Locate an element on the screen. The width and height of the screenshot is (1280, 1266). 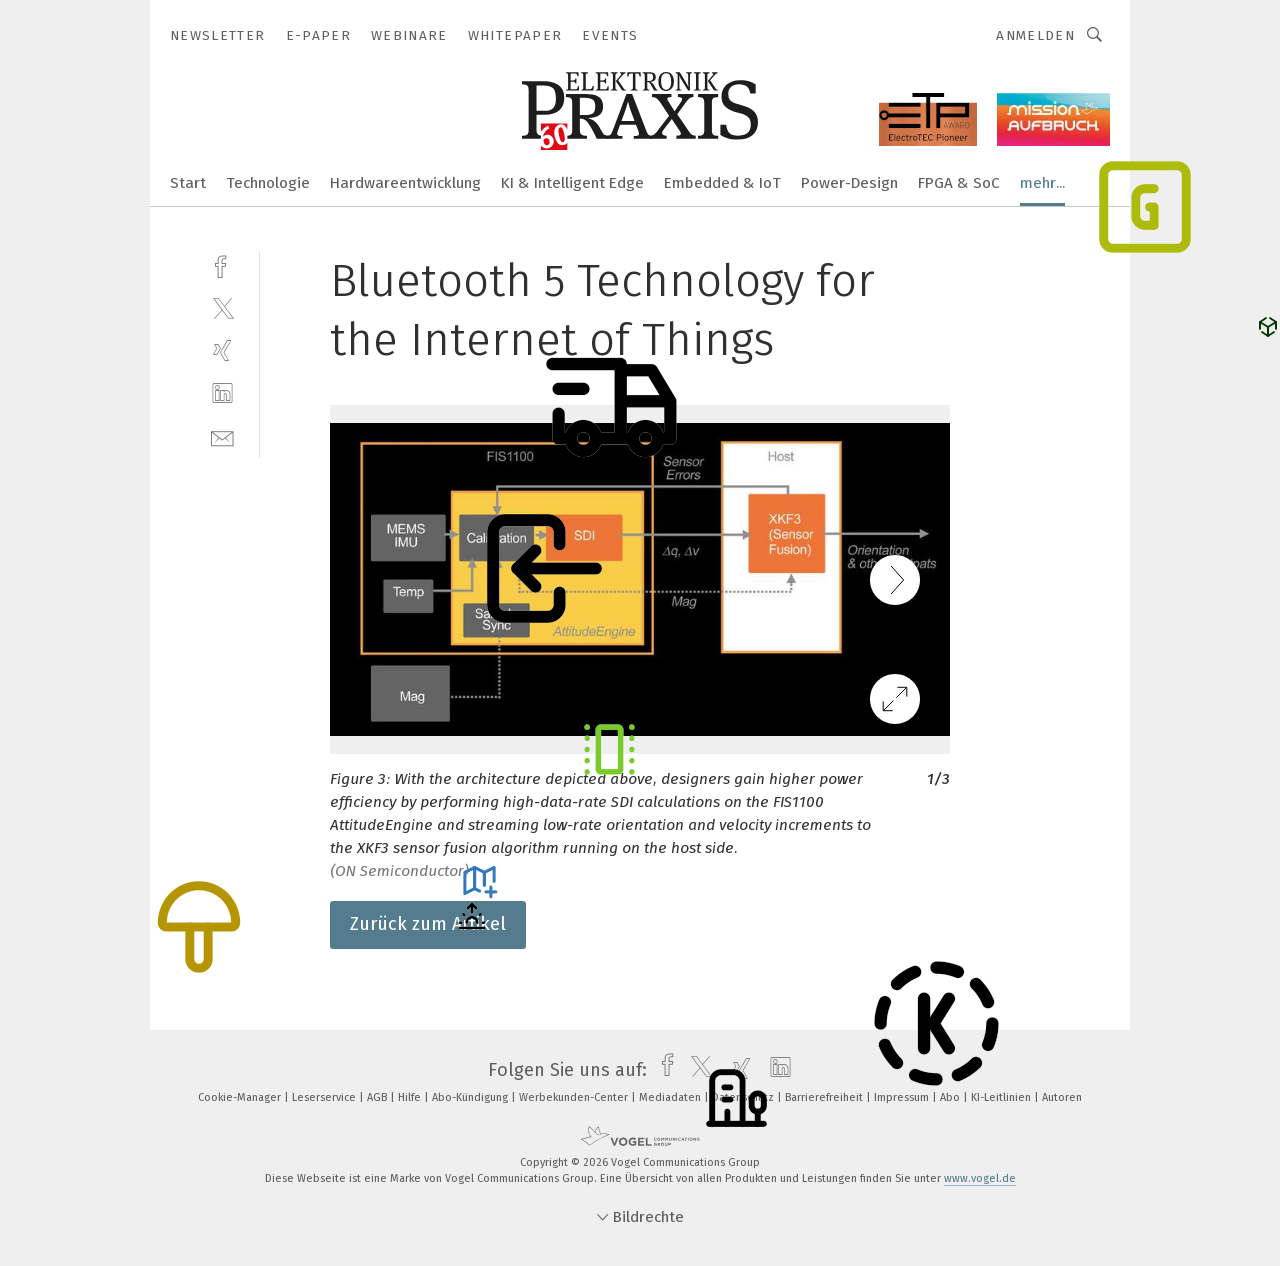
add a new location to the map is located at coordinates (479, 880).